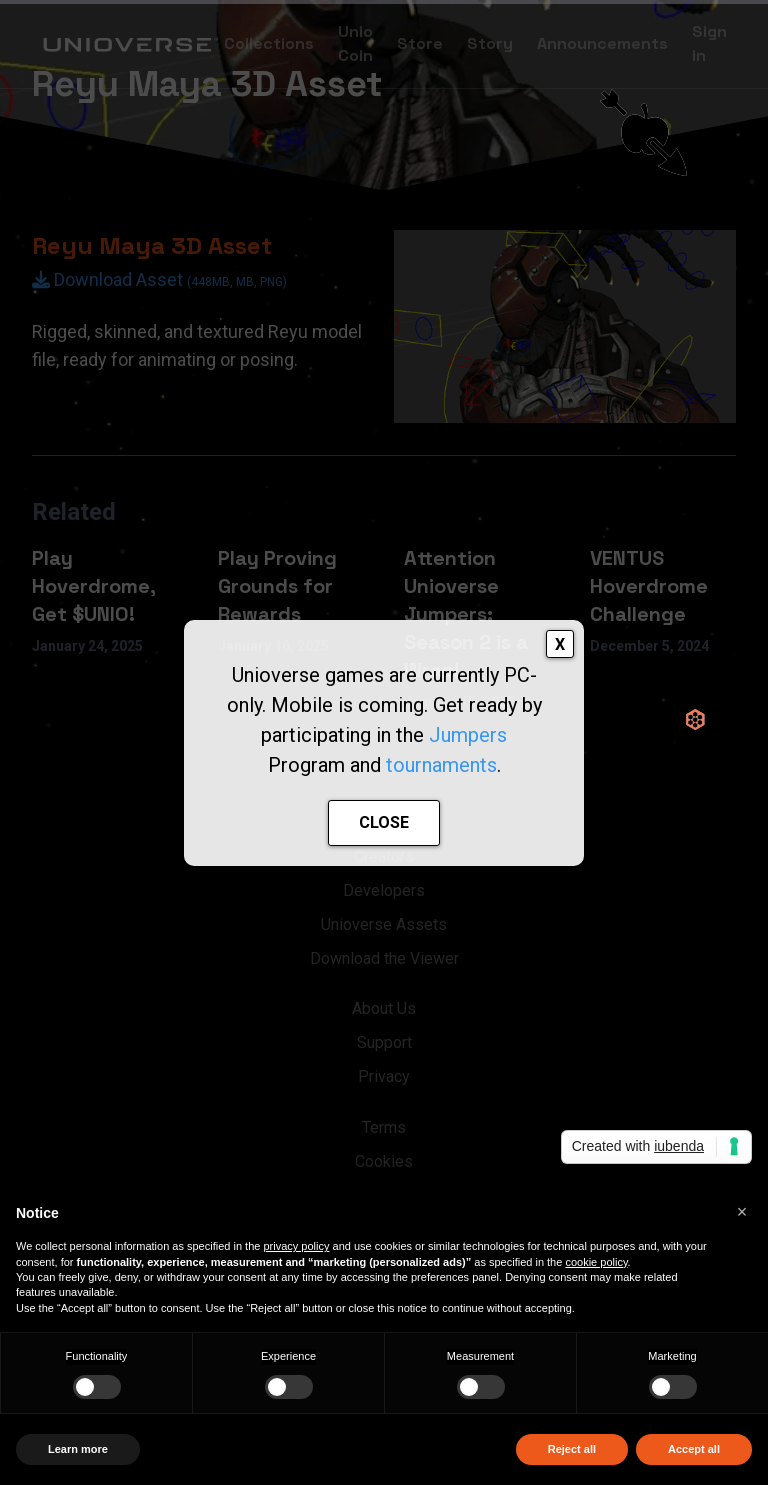 The width and height of the screenshot is (768, 1485). I want to click on william tell archery achievement unlocked, so click(643, 133).